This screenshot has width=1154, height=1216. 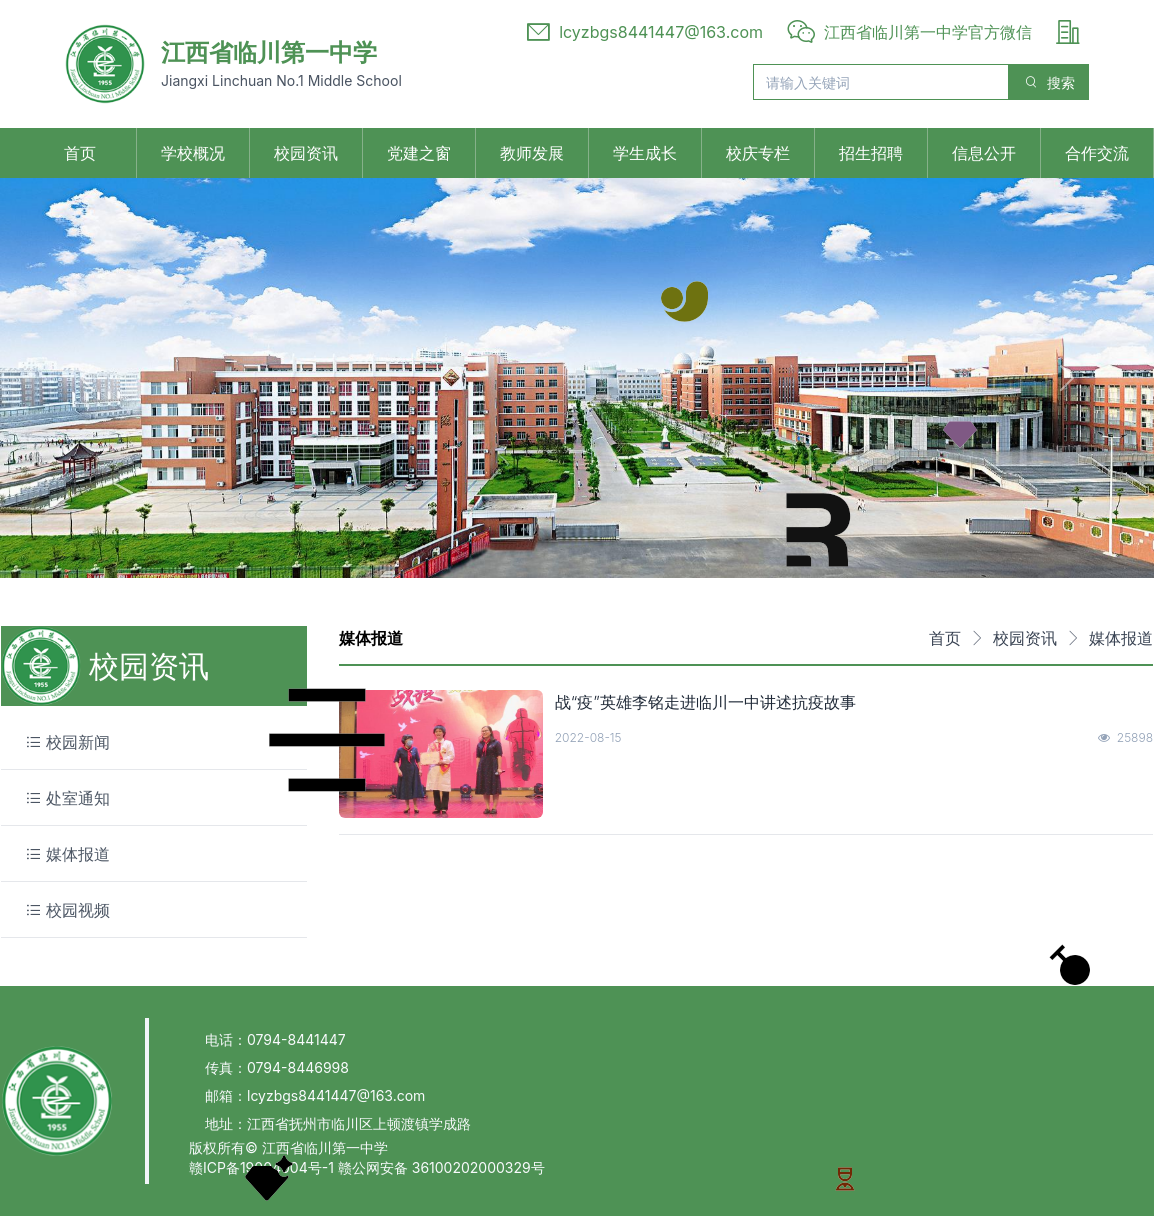 What do you see at coordinates (684, 301) in the screenshot?
I see `ultralytics company logo` at bounding box center [684, 301].